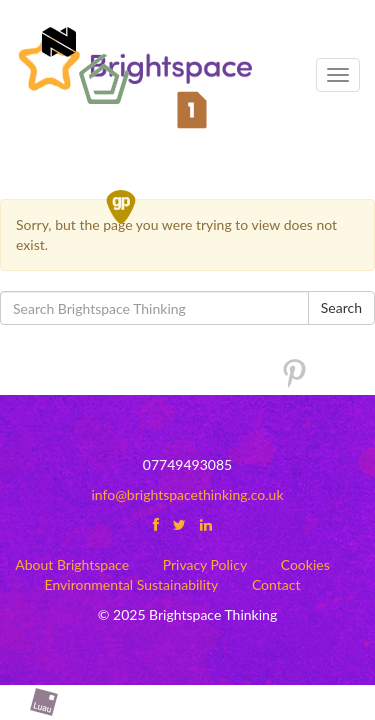 This screenshot has width=375, height=720. What do you see at coordinates (121, 207) in the screenshot?
I see `open guitar pro application` at bounding box center [121, 207].